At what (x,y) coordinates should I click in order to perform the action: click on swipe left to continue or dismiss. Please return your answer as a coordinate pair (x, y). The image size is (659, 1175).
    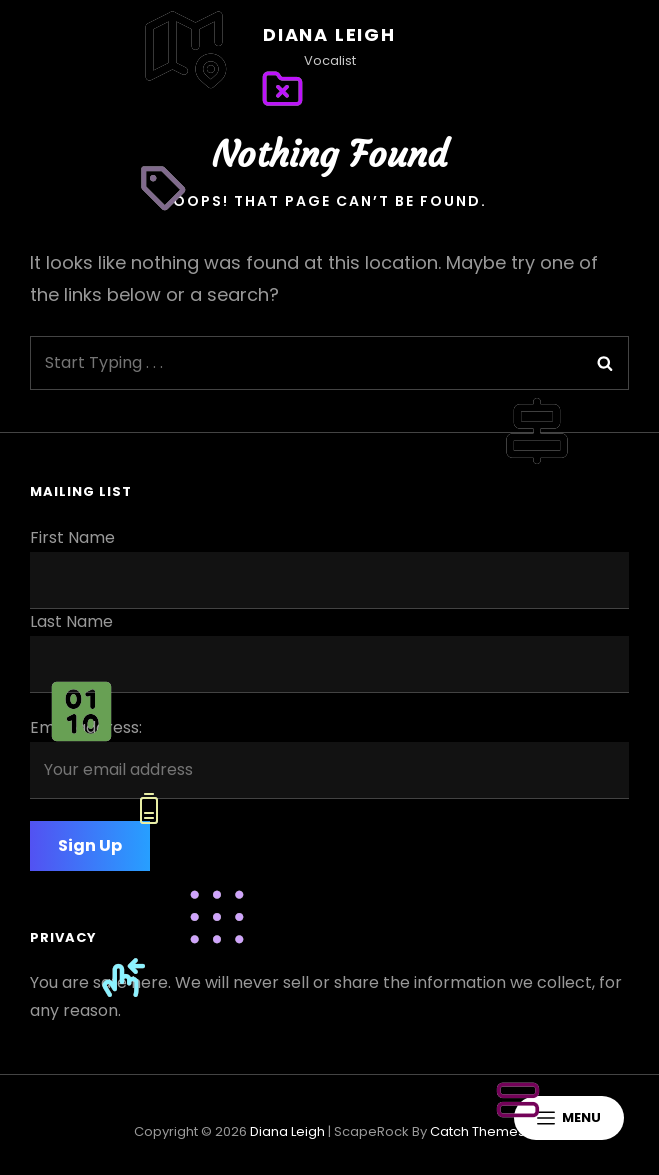
    Looking at the image, I should click on (122, 979).